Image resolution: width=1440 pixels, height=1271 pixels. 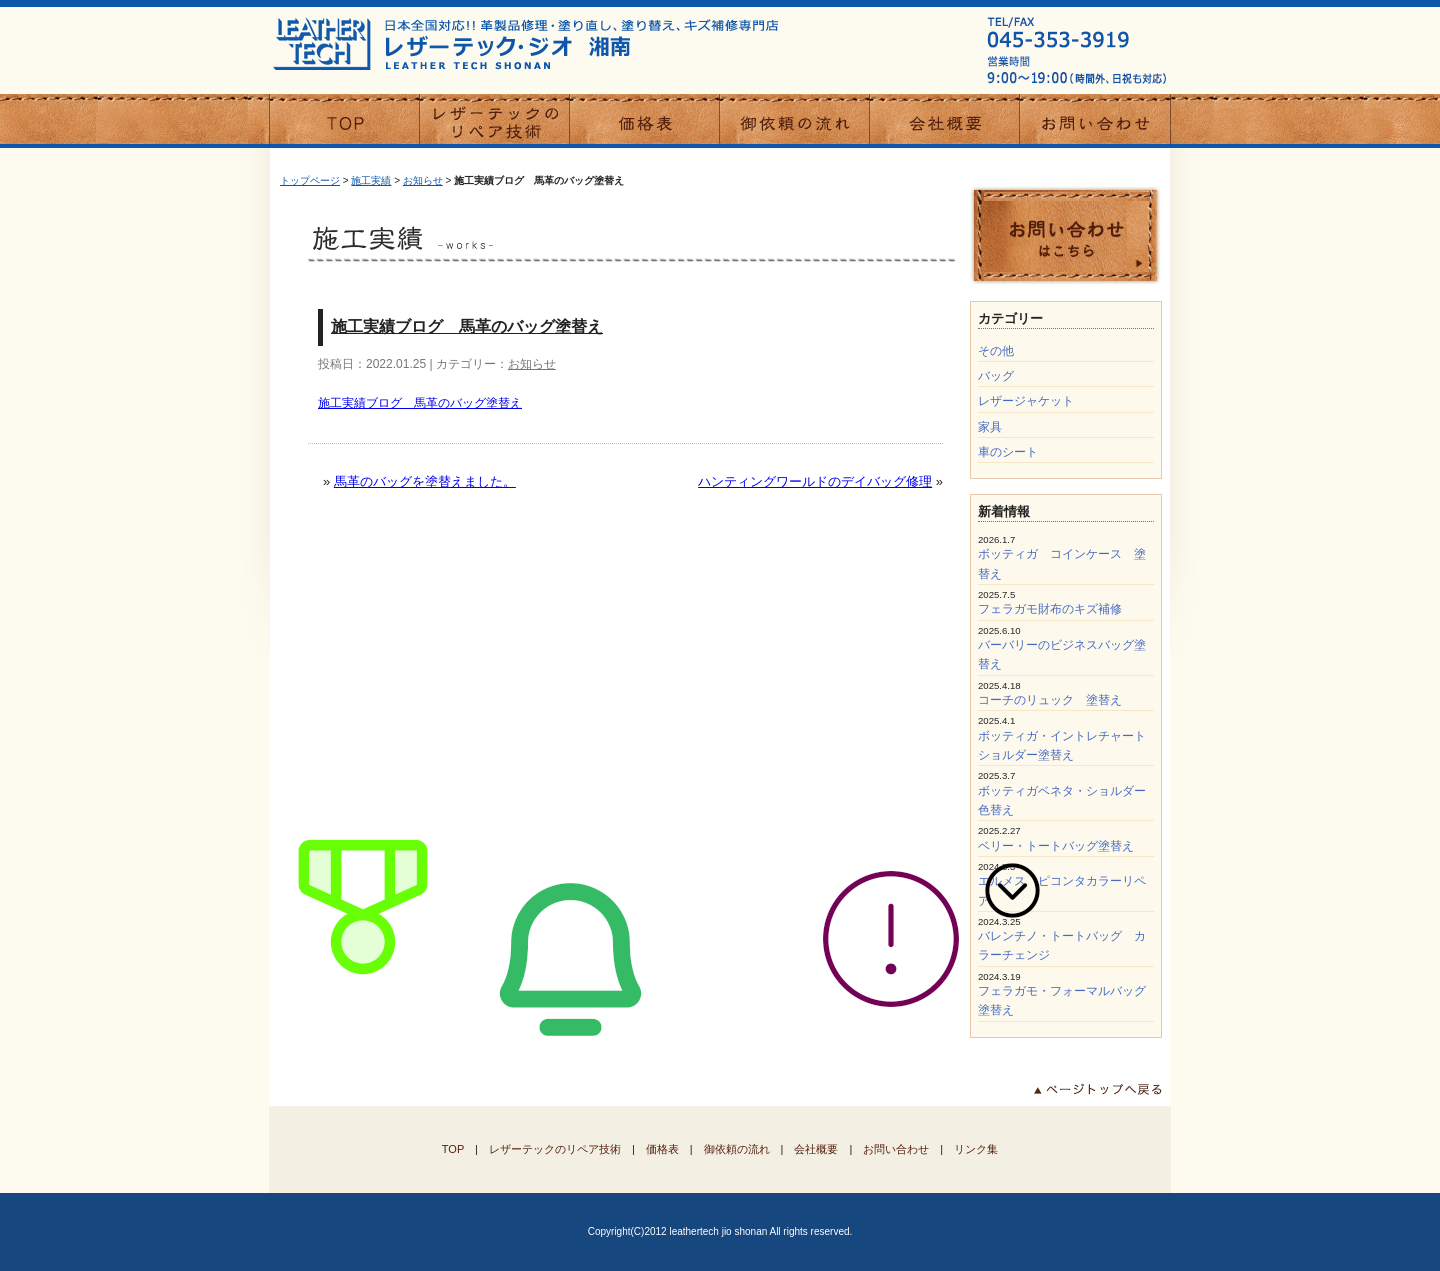 I want to click on view notifications, so click(x=570, y=959).